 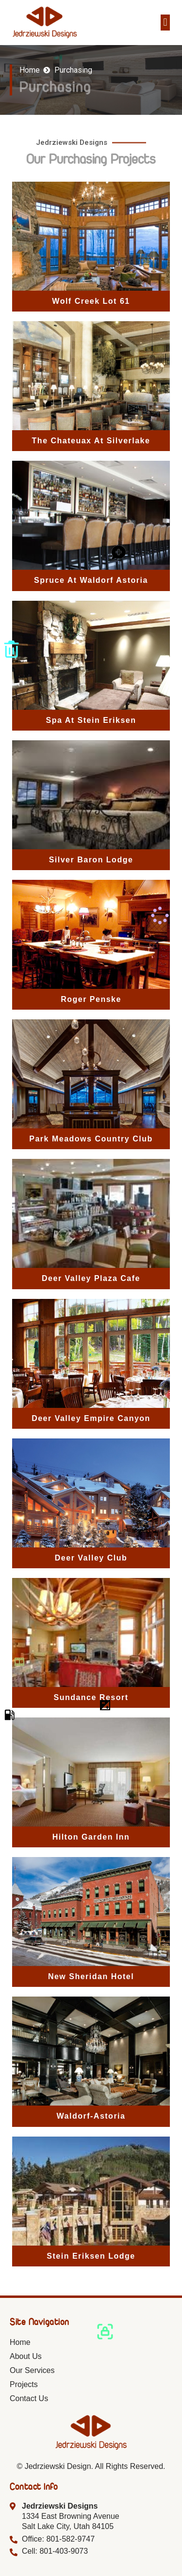 I want to click on delete selected item, so click(x=11, y=649).